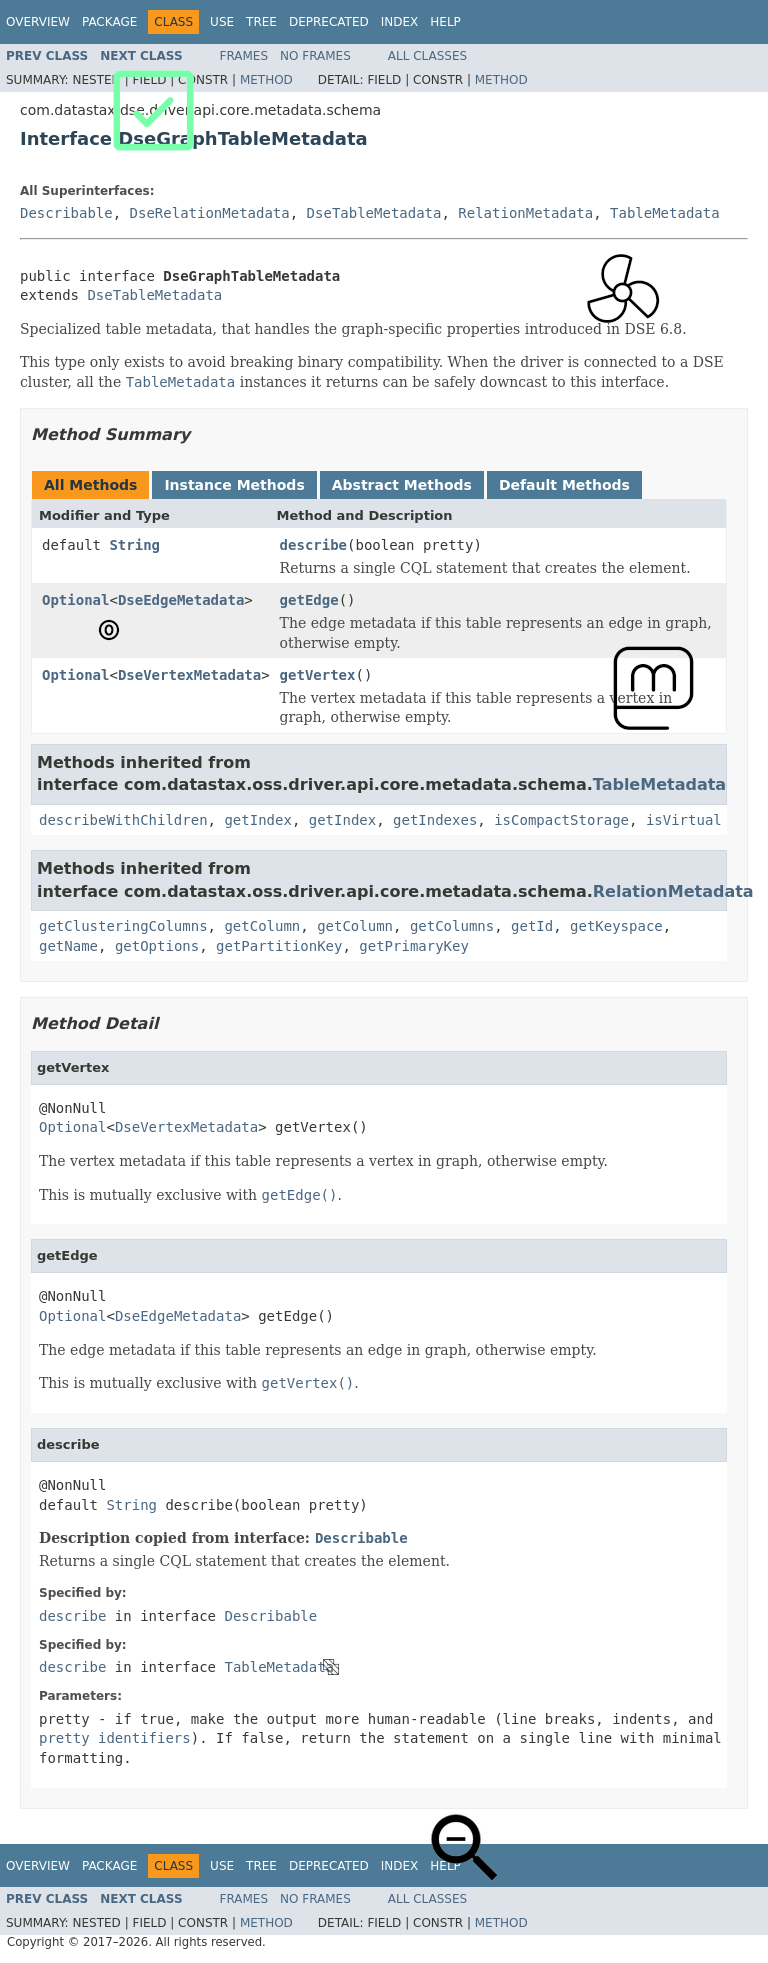  Describe the element at coordinates (331, 1667) in the screenshot. I see `unite or merge two layers` at that location.